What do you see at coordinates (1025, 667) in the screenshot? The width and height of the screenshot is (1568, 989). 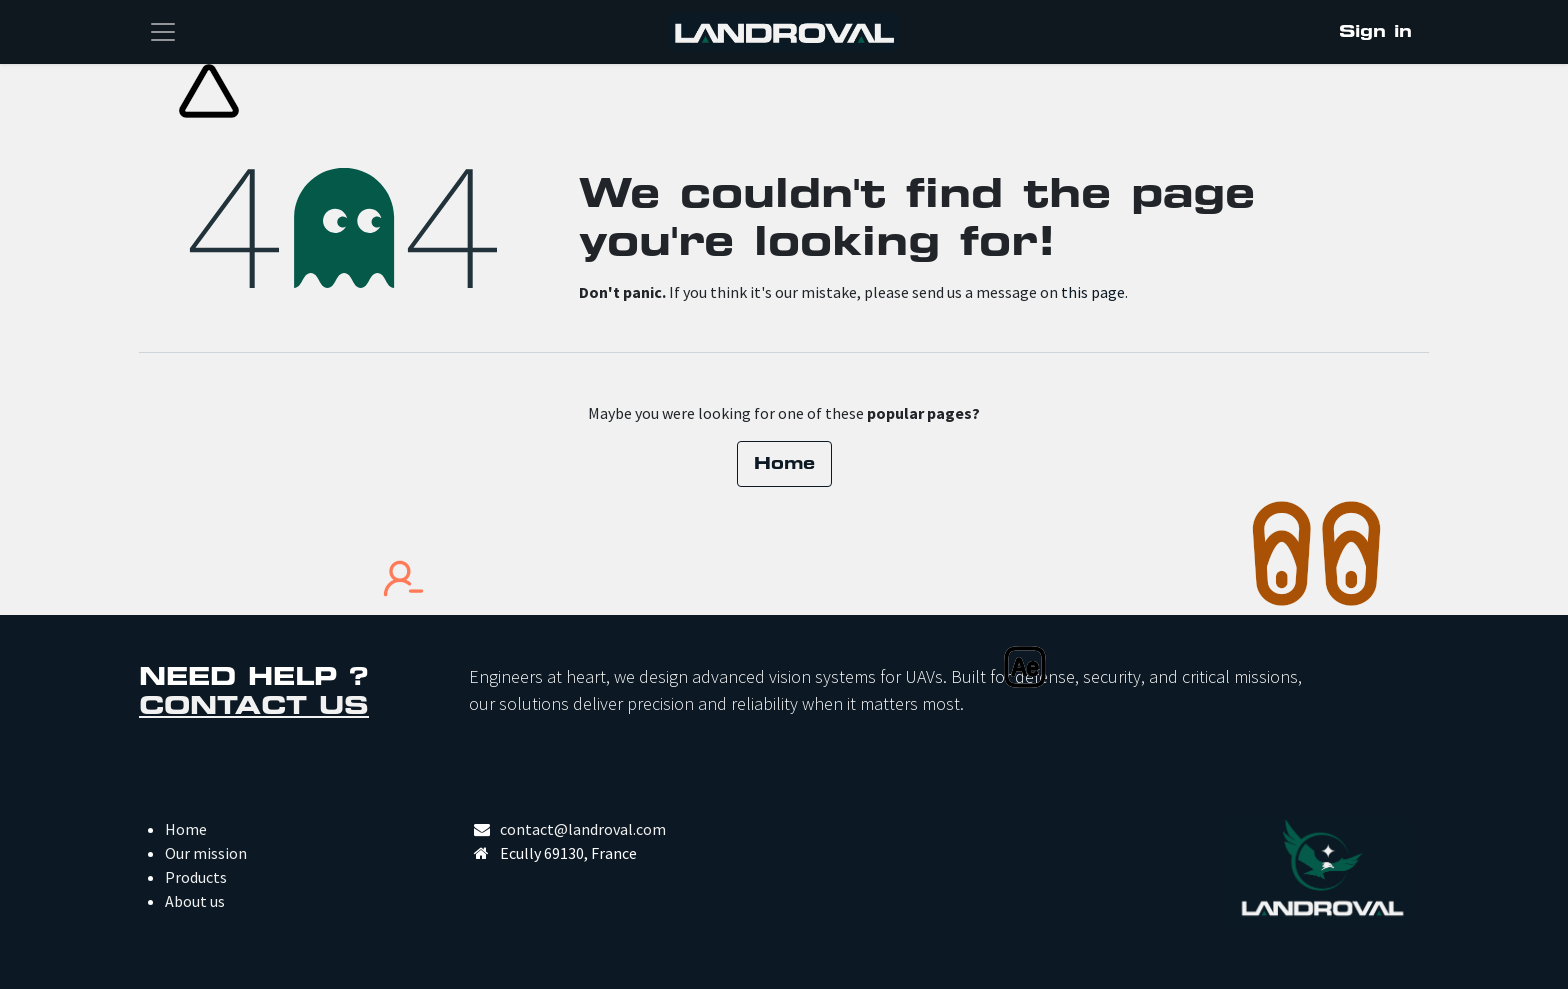 I see `open Adobe After Effects` at bounding box center [1025, 667].